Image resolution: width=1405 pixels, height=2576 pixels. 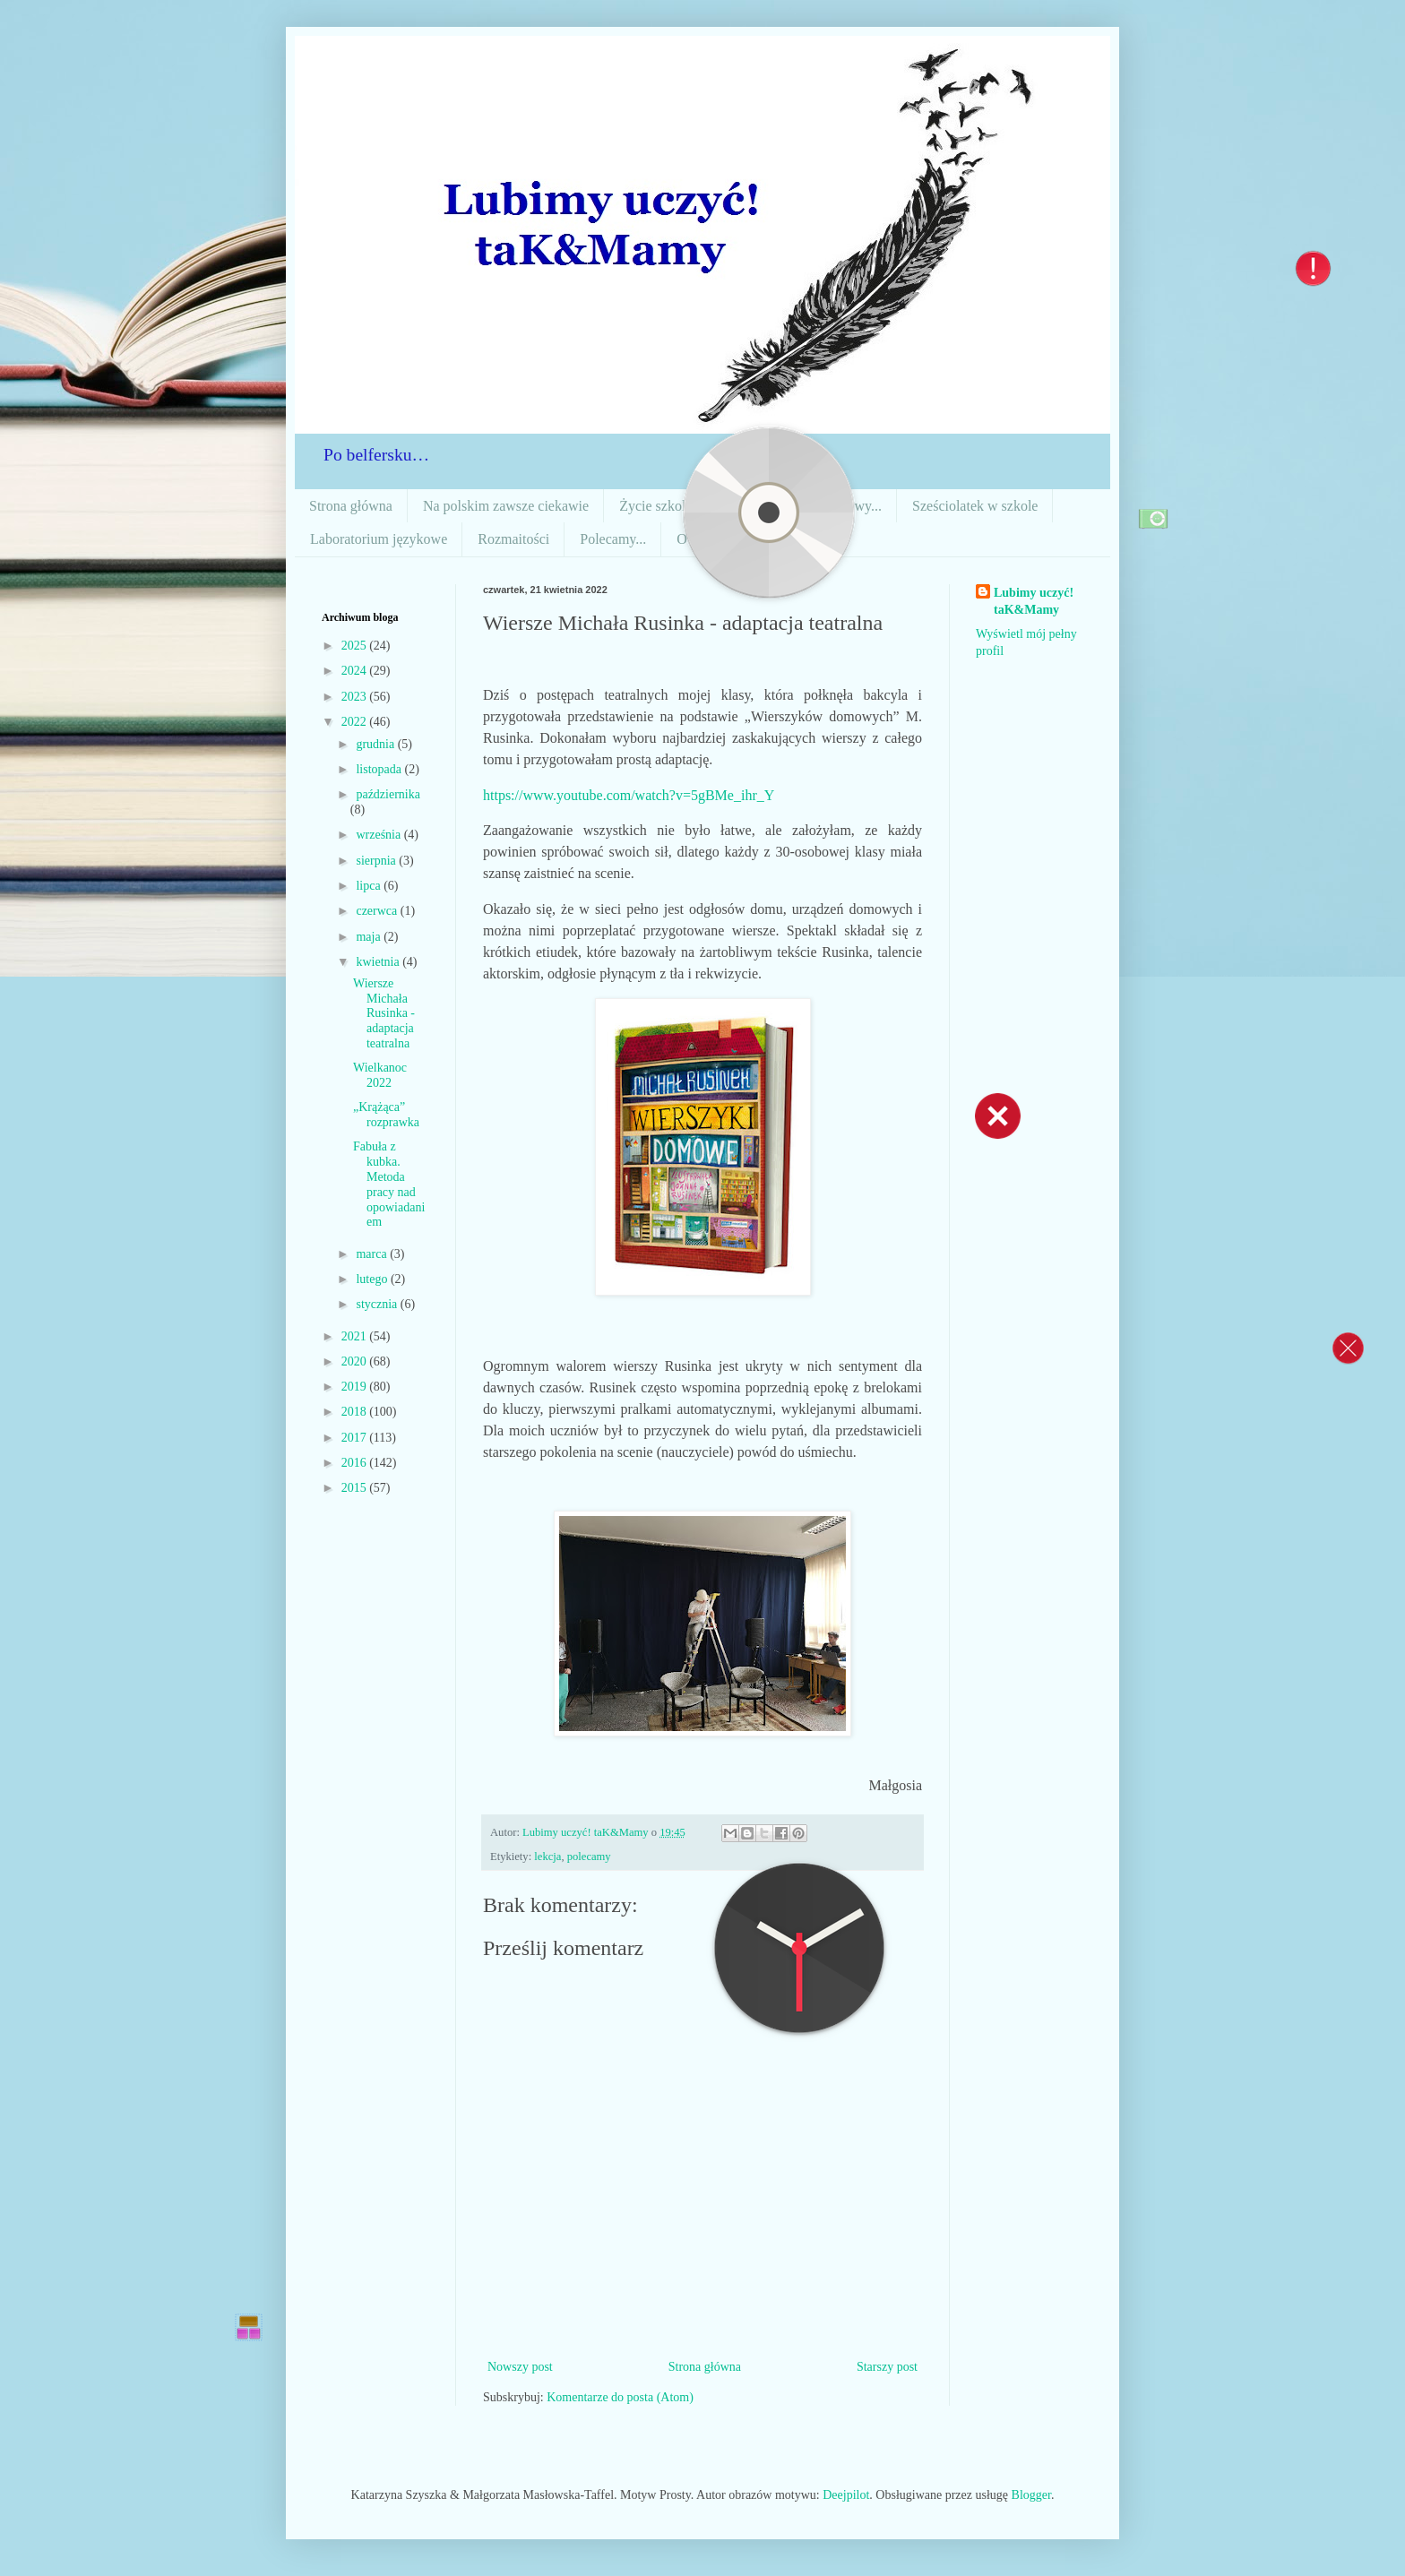 What do you see at coordinates (1153, 513) in the screenshot?
I see `iPod shuffle device connected` at bounding box center [1153, 513].